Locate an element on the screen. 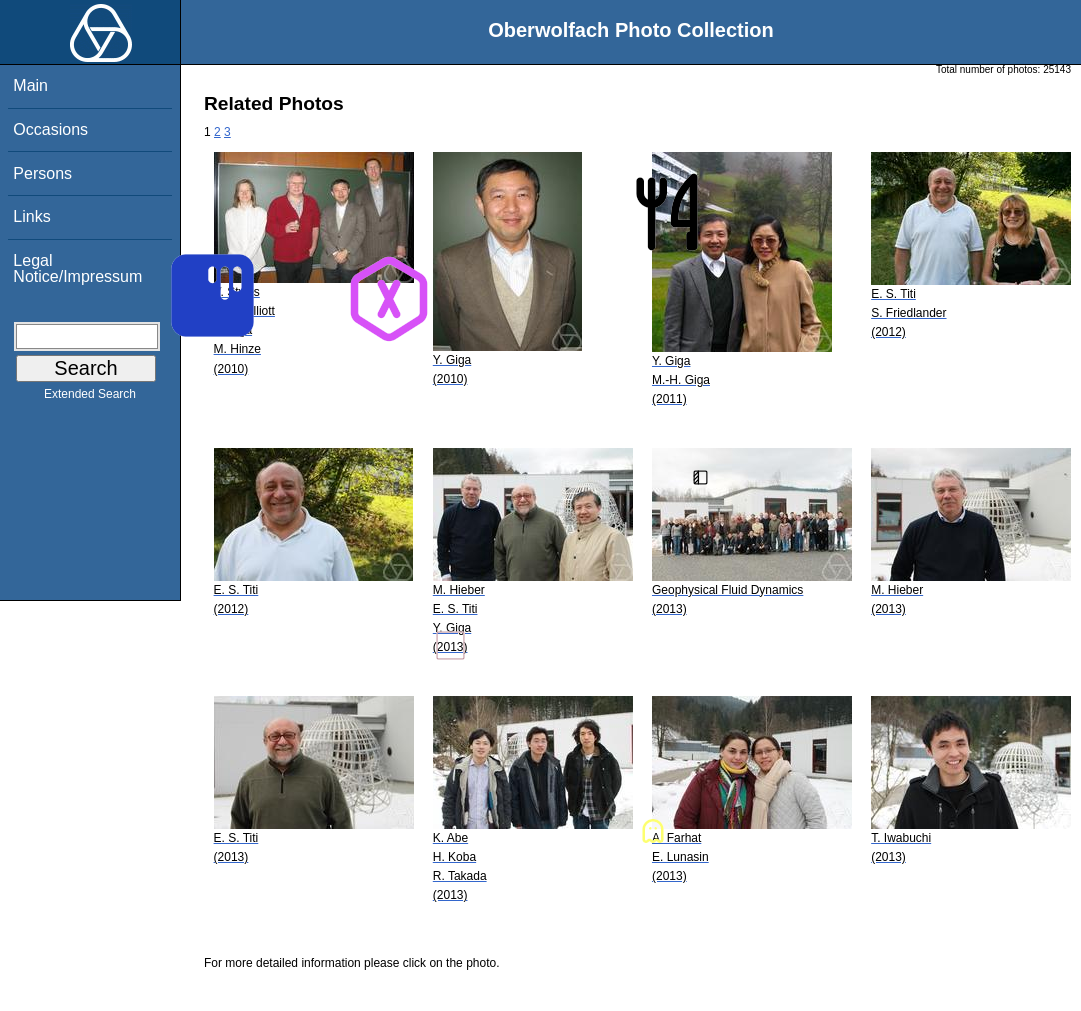 The width and height of the screenshot is (1081, 1011). access restaurant or dining options is located at coordinates (667, 212).